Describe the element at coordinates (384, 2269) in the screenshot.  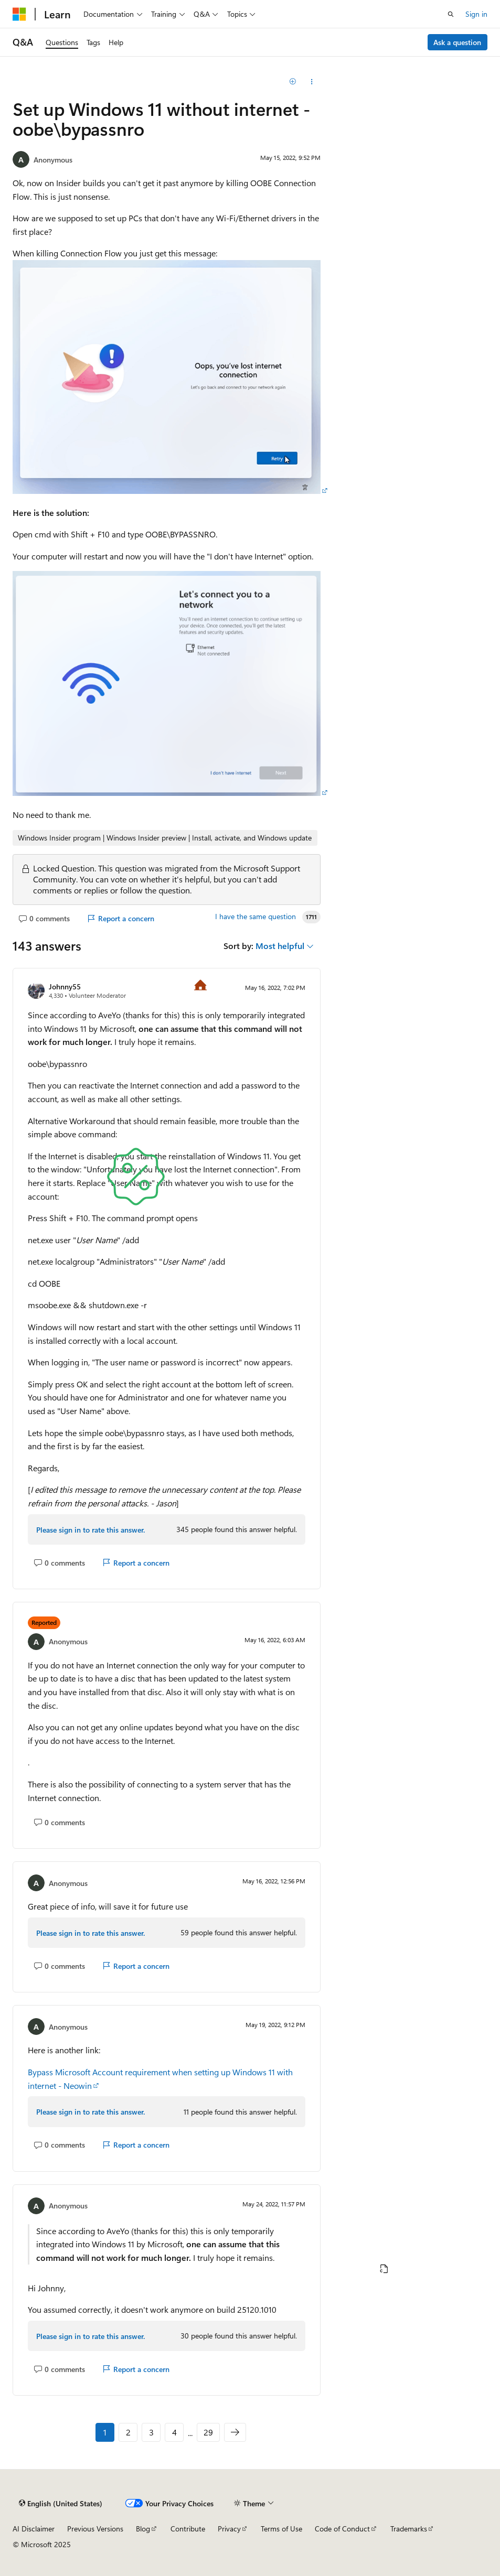
I see `open a C programming language file` at that location.